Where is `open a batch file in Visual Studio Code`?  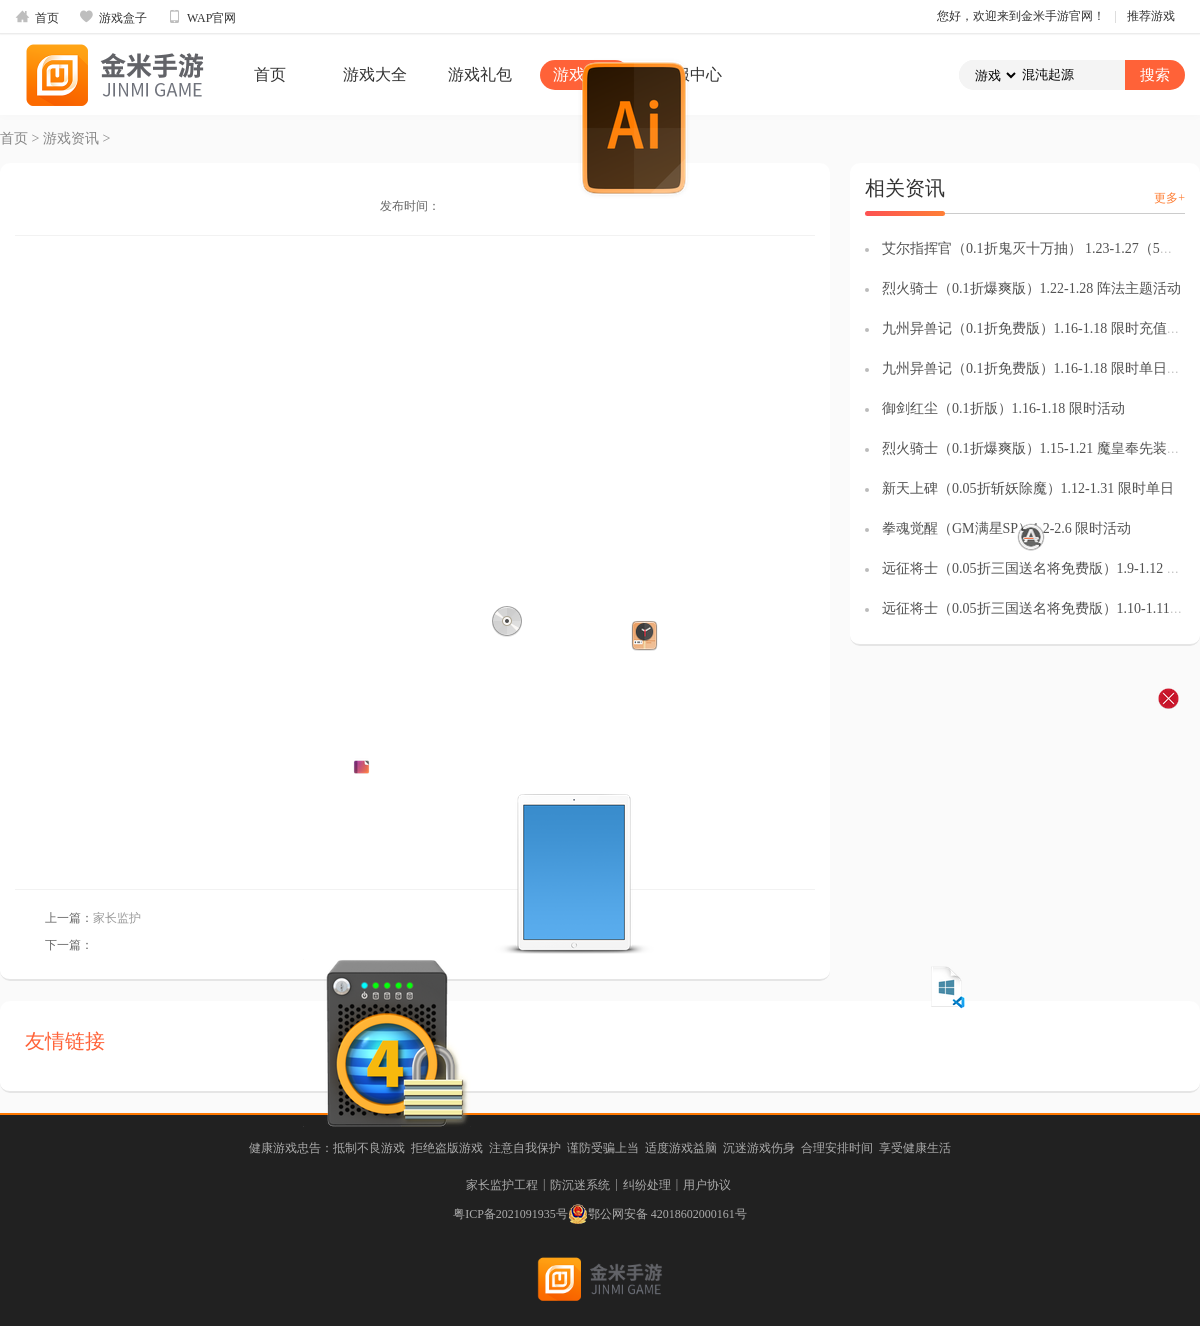
open a batch file in Visual Studio Code is located at coordinates (946, 987).